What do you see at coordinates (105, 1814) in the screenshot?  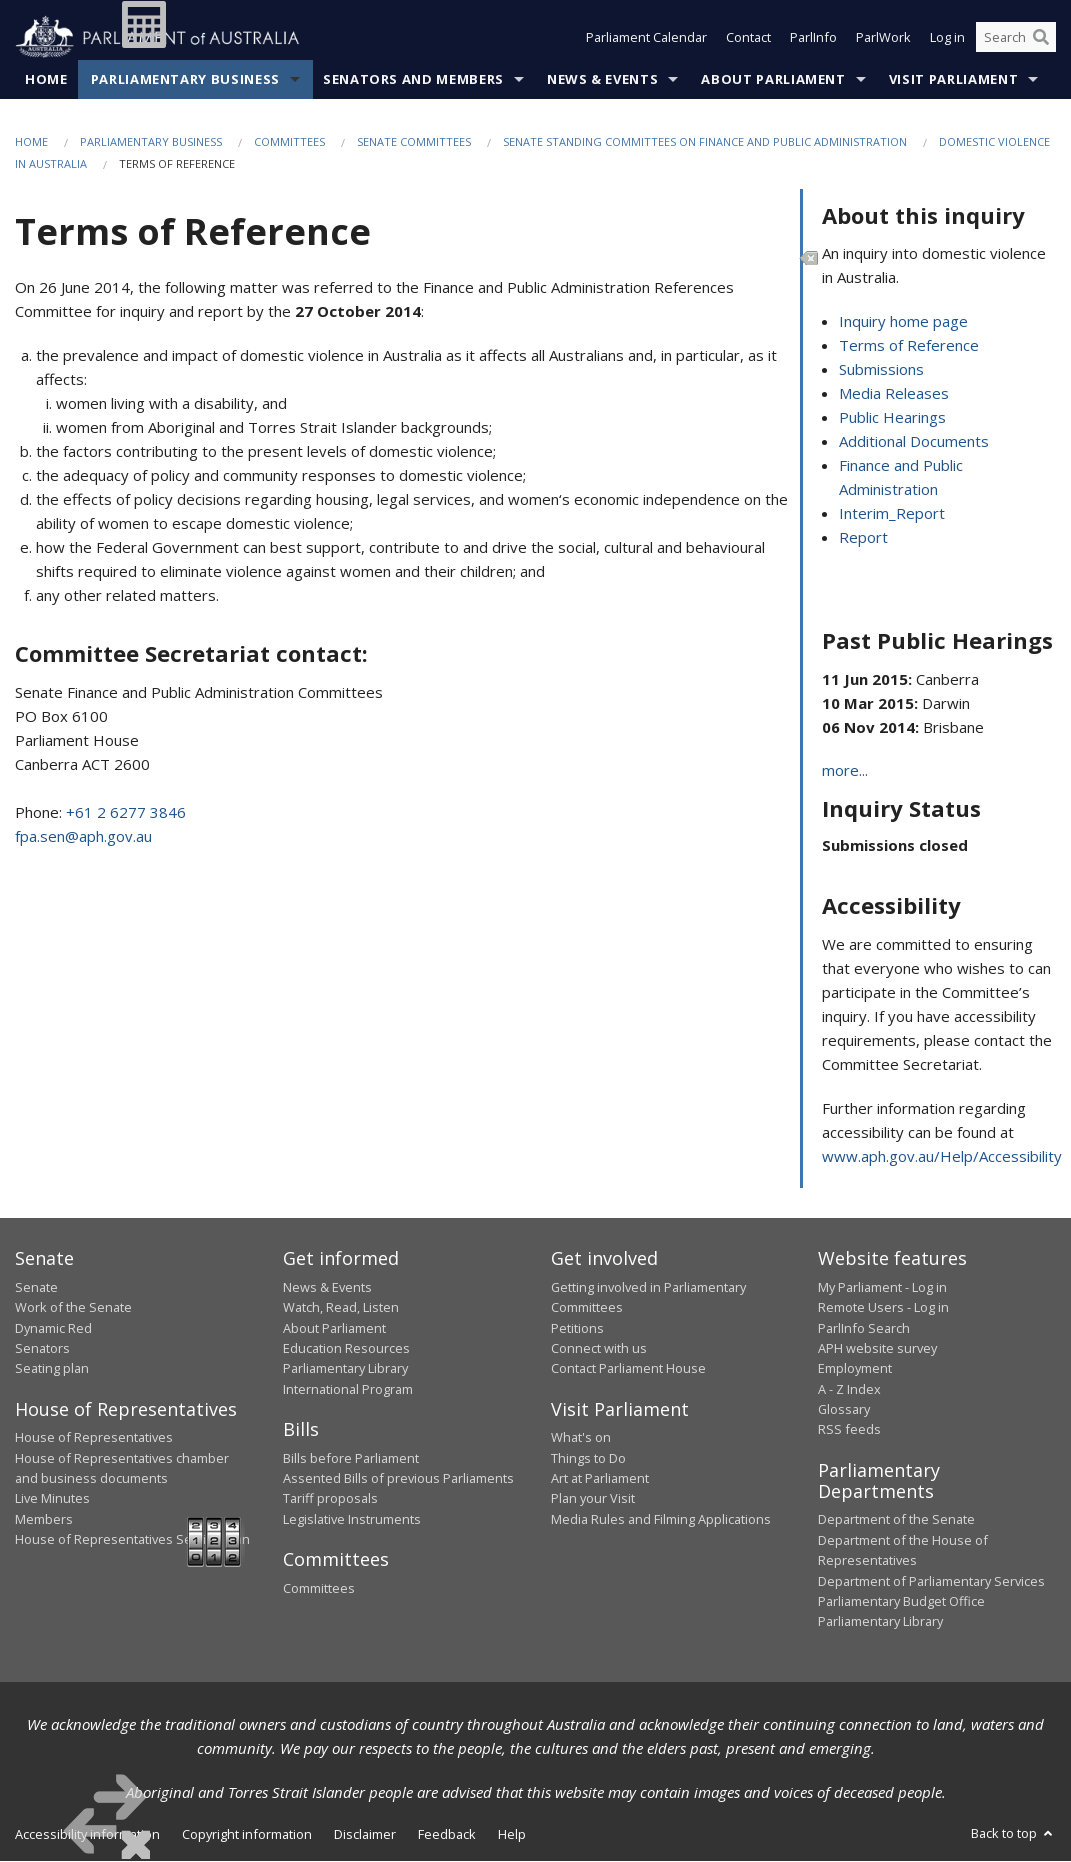 I see `indicates no network connection available` at bounding box center [105, 1814].